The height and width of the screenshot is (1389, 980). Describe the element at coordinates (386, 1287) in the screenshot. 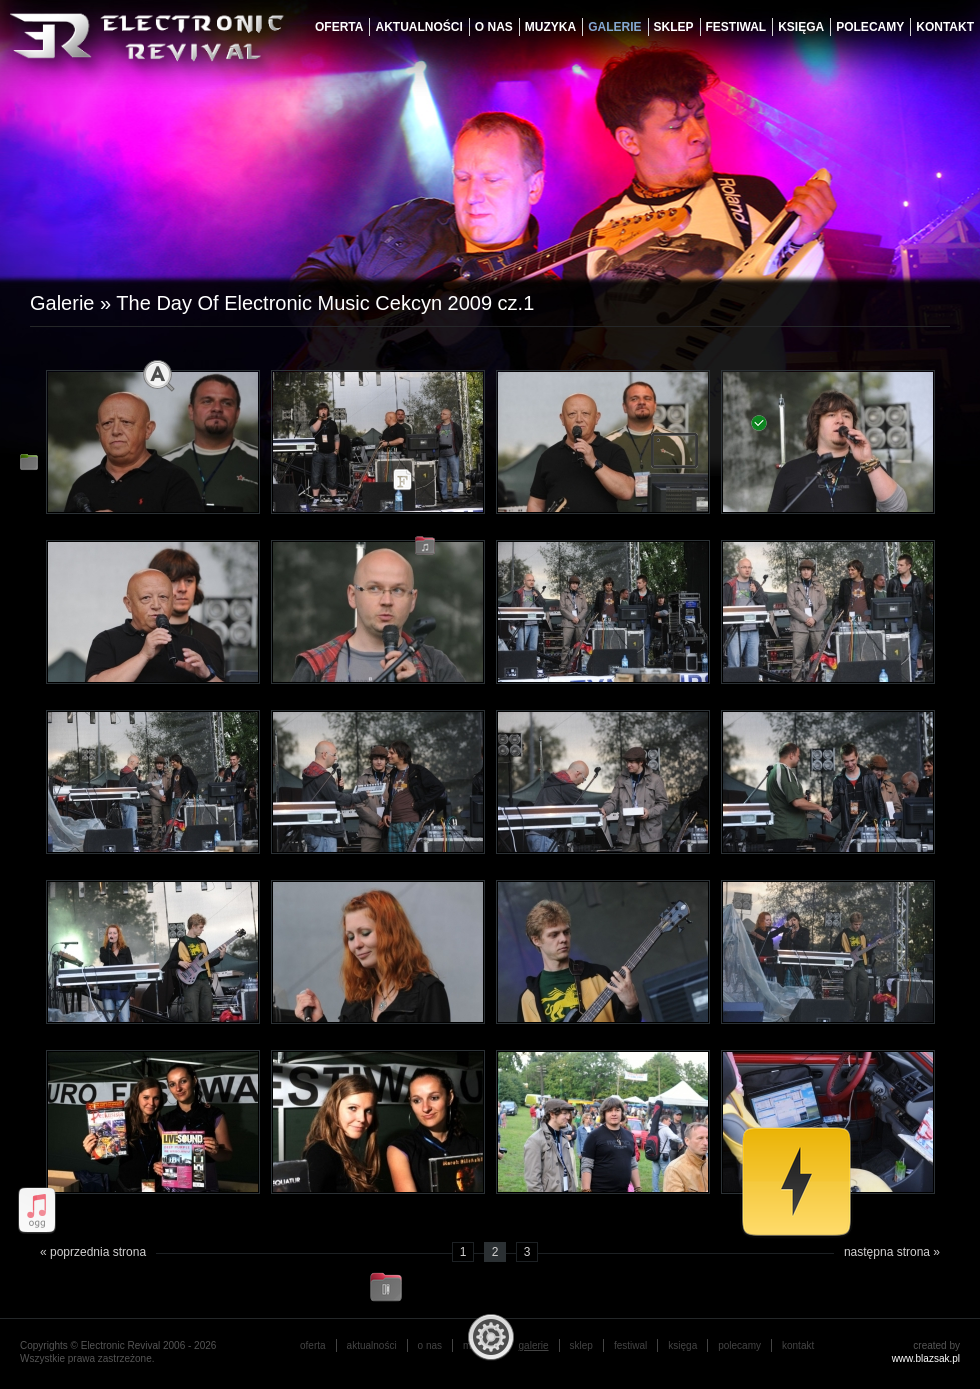

I see `open templates folder` at that location.